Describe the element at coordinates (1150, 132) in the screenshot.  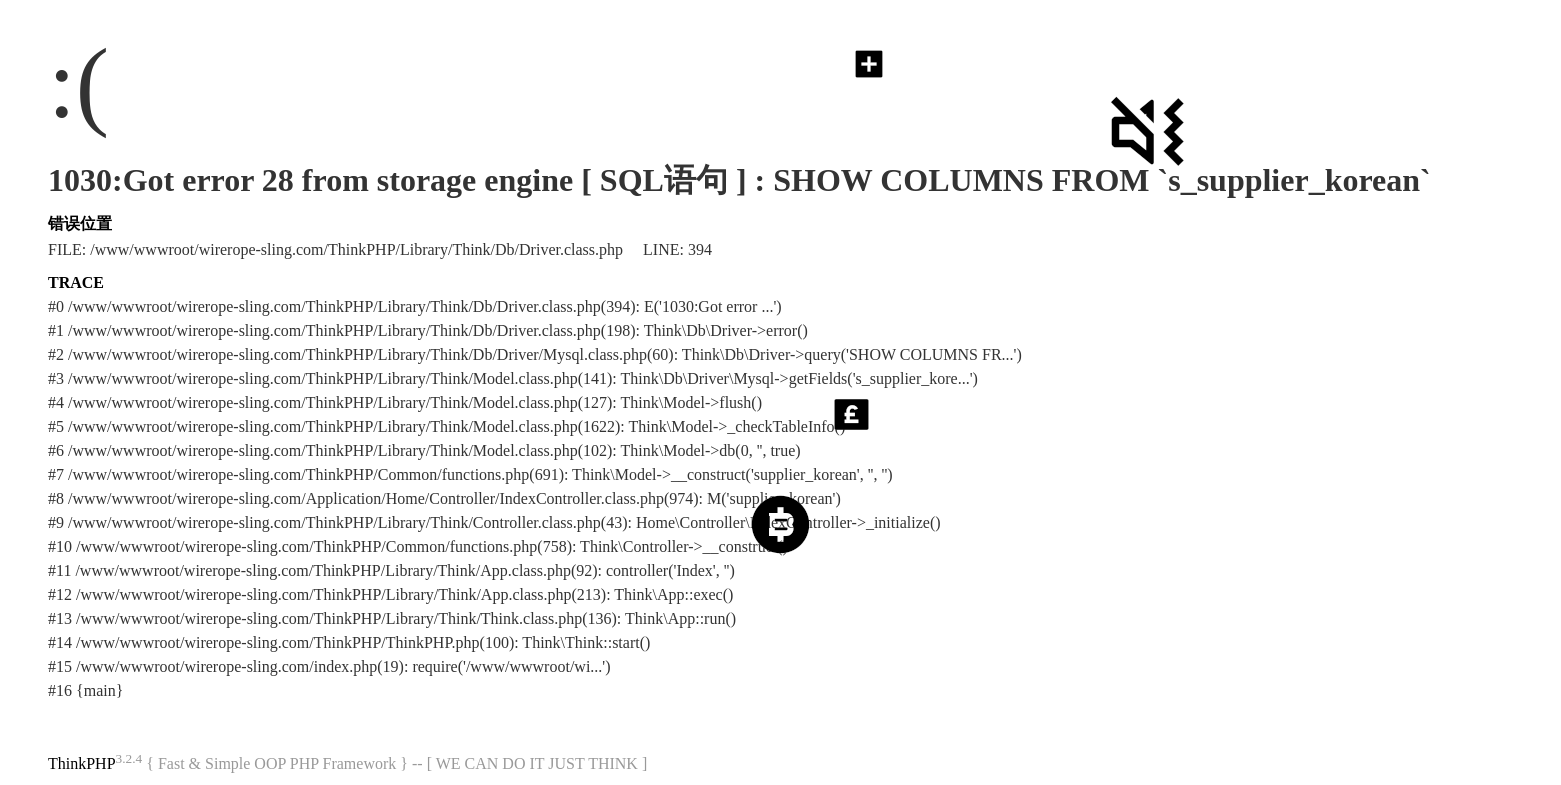
I see `mute sound and enable vibrate mode` at that location.